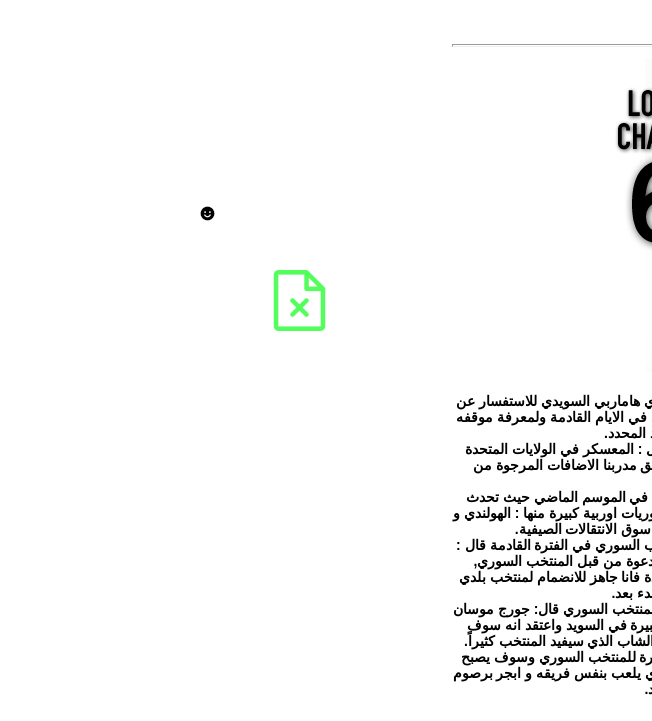  What do you see at coordinates (299, 300) in the screenshot?
I see `delete or remove a file` at bounding box center [299, 300].